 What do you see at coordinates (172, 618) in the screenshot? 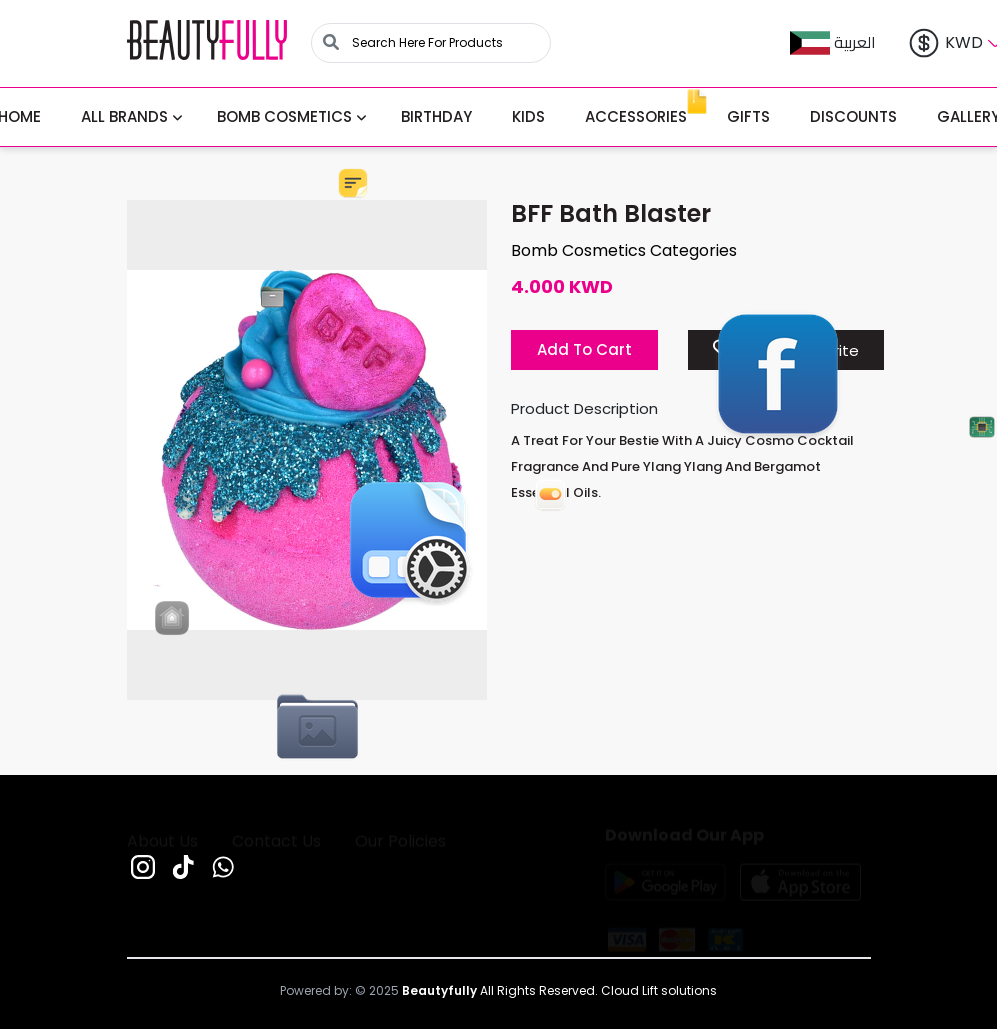
I see `open the home app` at bounding box center [172, 618].